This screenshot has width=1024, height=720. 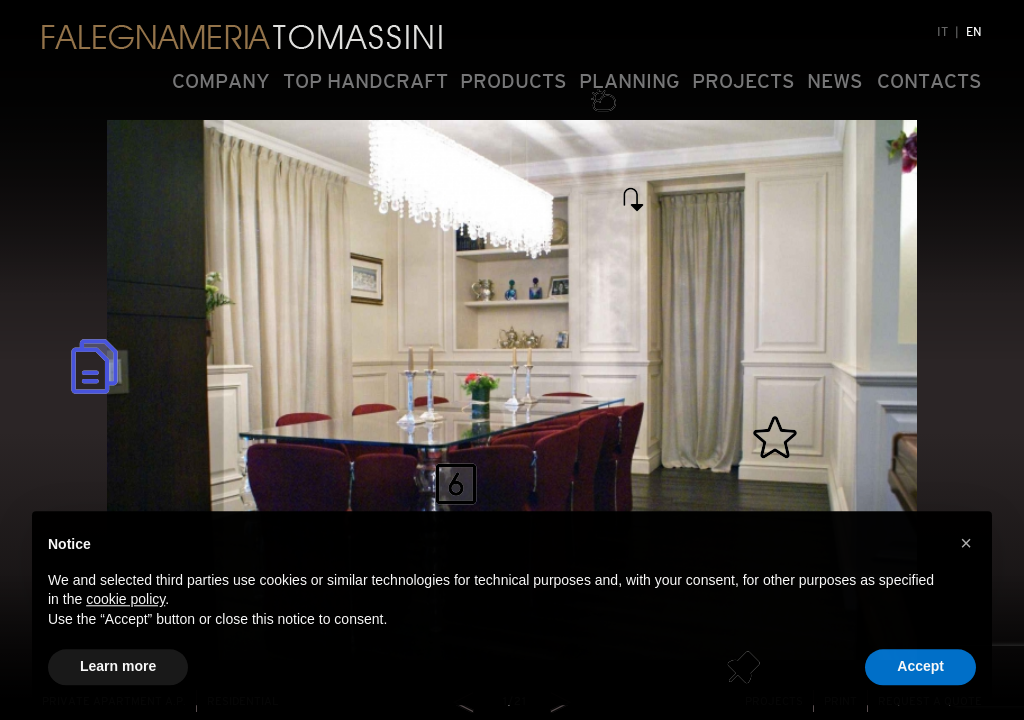 I want to click on indicates partly cloudy weather conditions, so click(x=603, y=100).